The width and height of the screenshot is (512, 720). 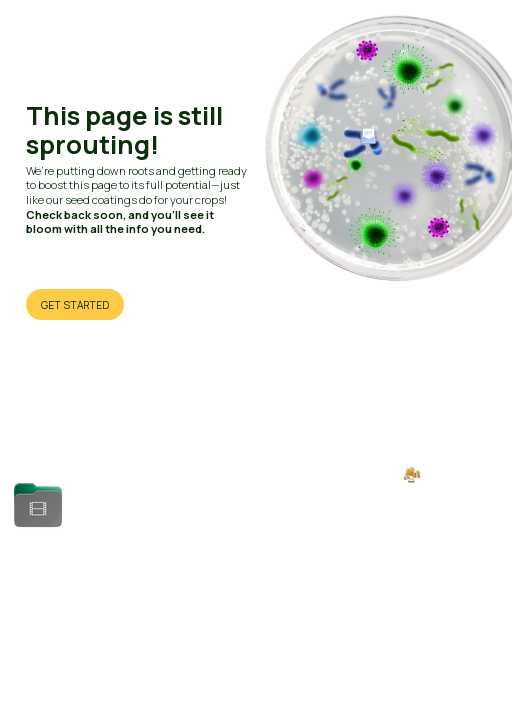 I want to click on mark email as read, so click(x=368, y=136).